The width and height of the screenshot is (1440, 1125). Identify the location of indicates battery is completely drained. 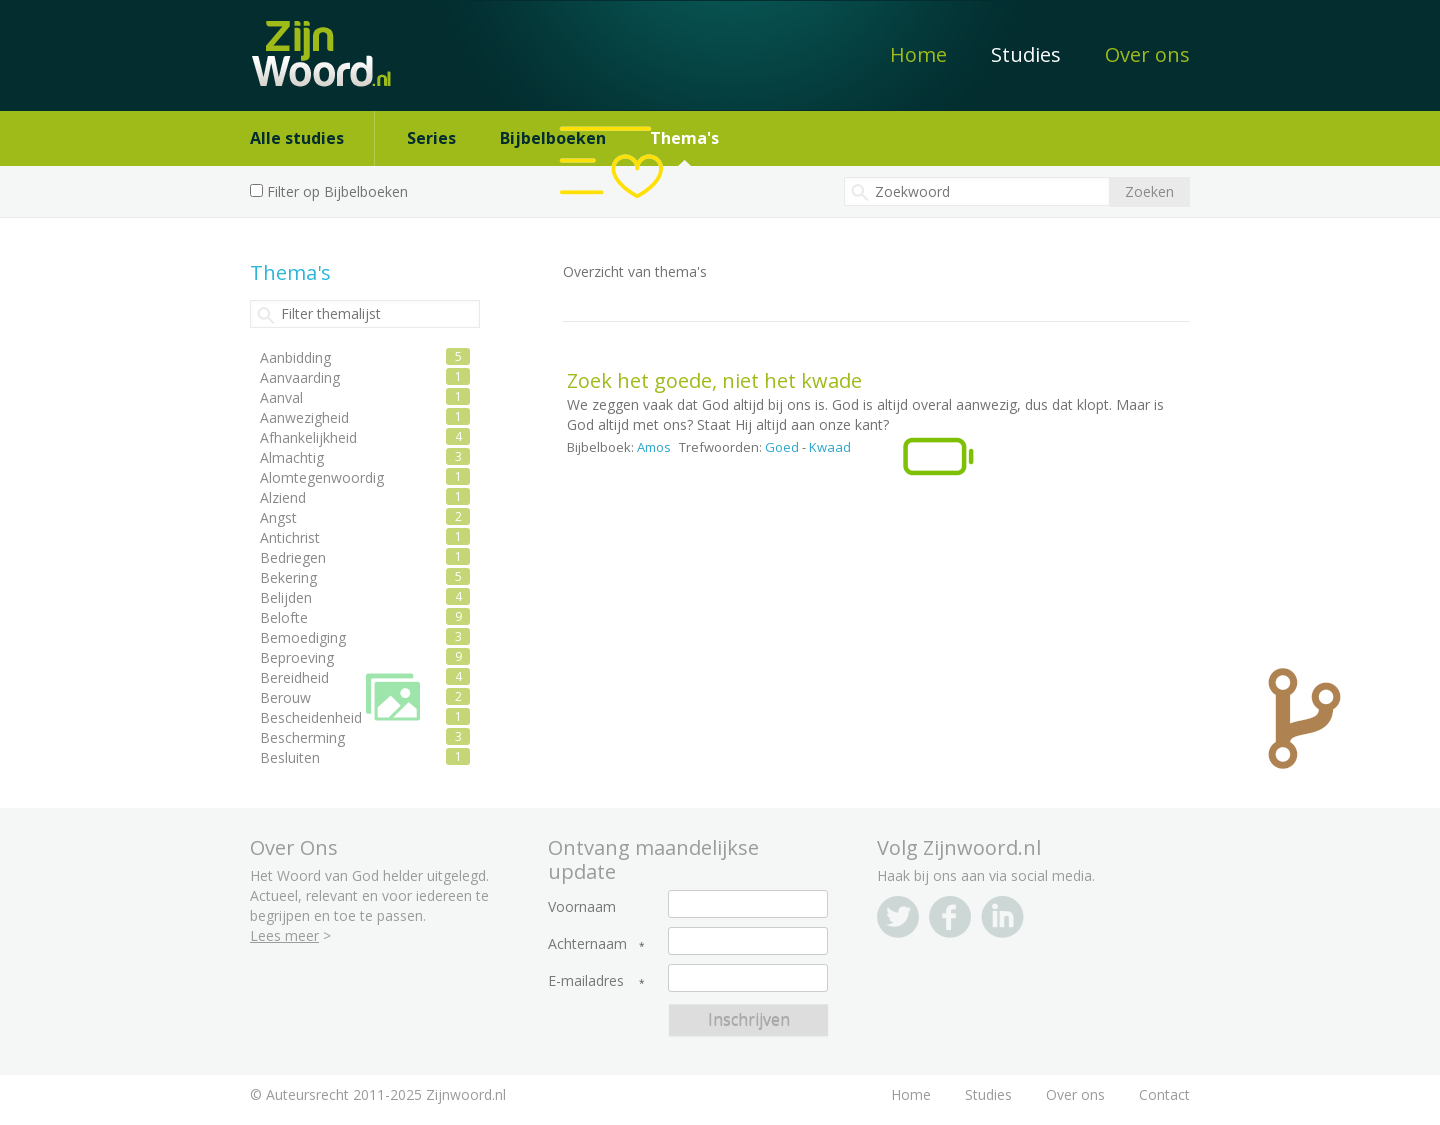
(938, 456).